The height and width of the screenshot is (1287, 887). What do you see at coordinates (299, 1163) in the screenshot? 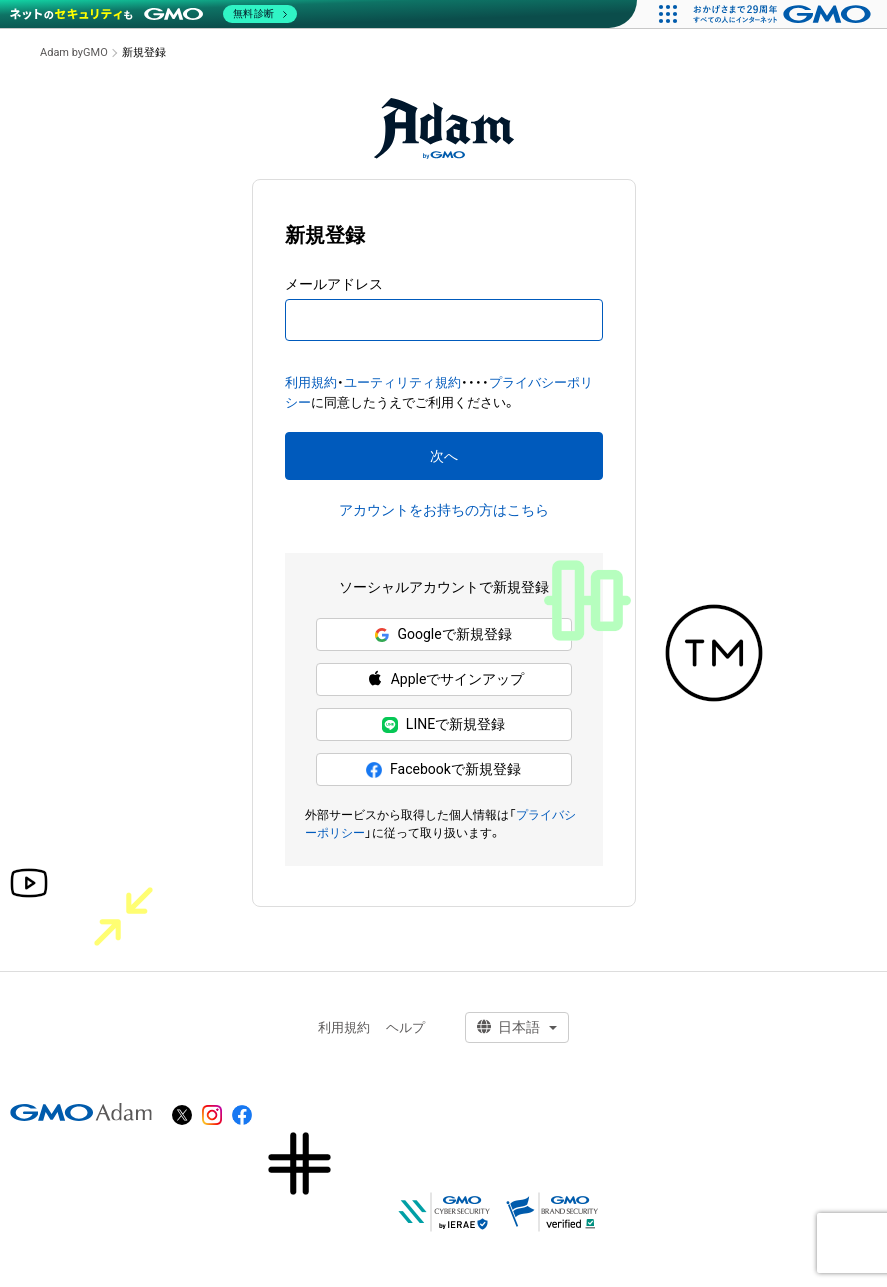
I see `apply golden ratio grid overlay` at bounding box center [299, 1163].